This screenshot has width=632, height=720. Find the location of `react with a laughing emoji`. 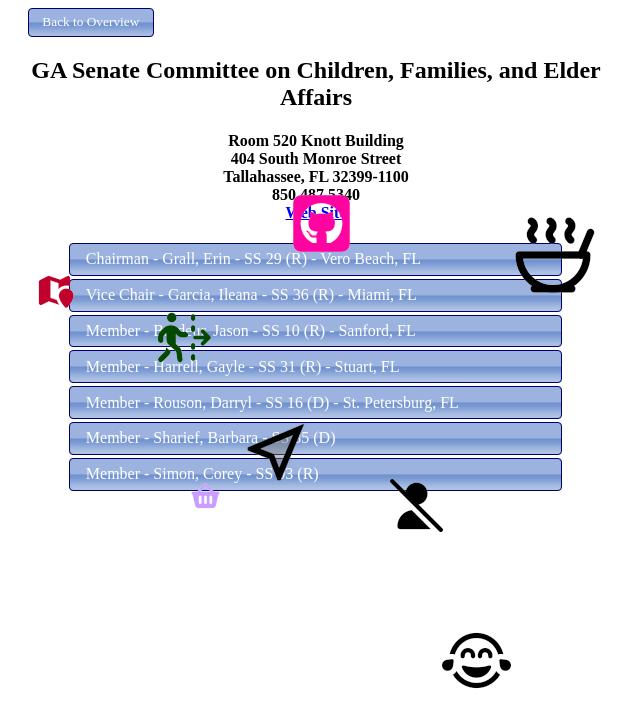

react with a laughing emoji is located at coordinates (476, 660).